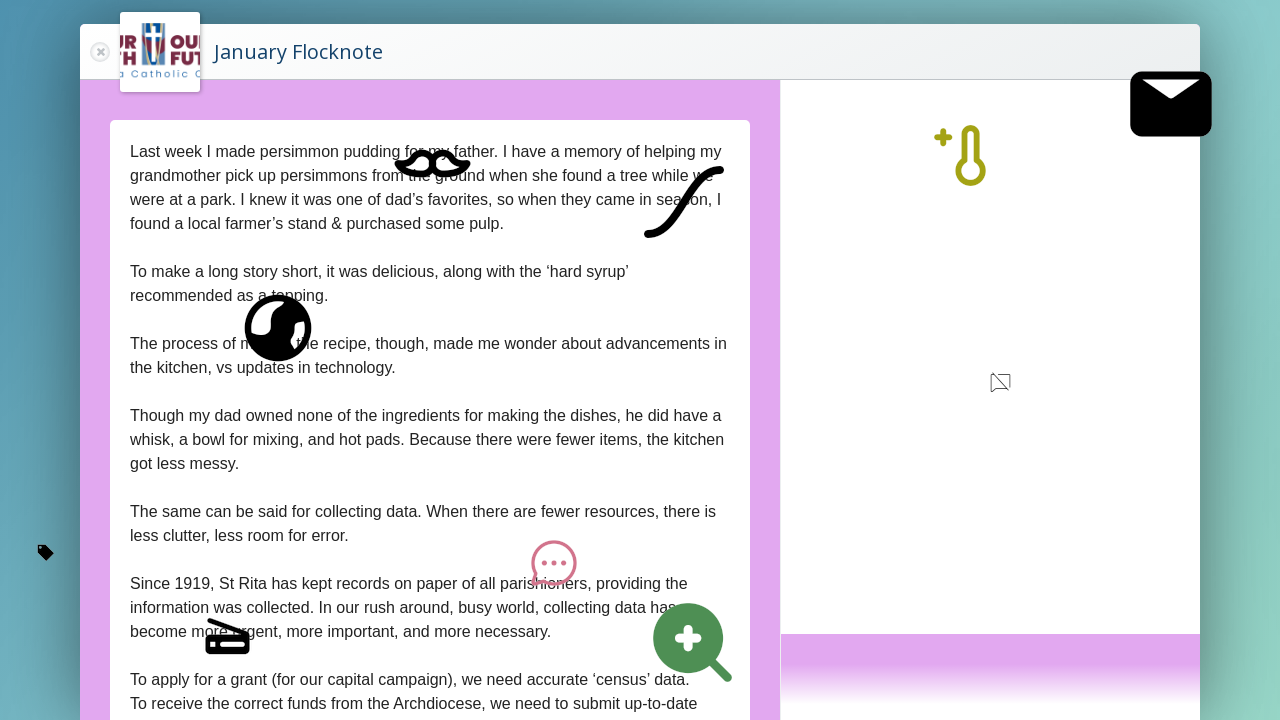  I want to click on access global or international settings, so click(278, 328).